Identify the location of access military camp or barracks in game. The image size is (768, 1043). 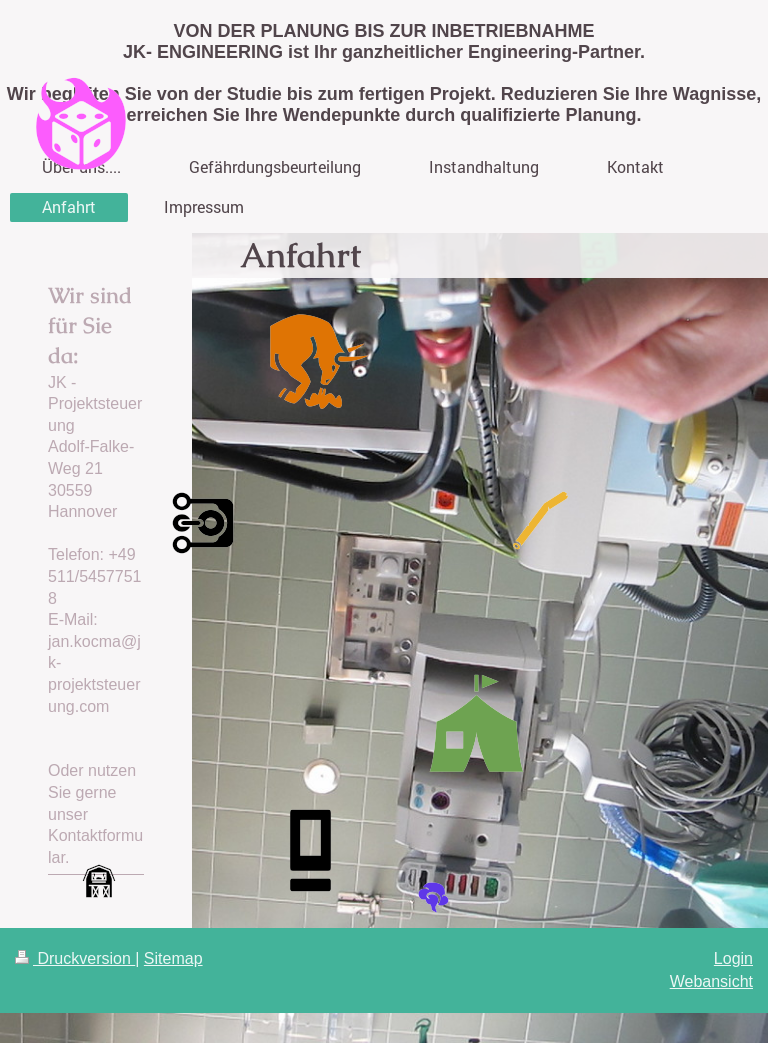
(476, 722).